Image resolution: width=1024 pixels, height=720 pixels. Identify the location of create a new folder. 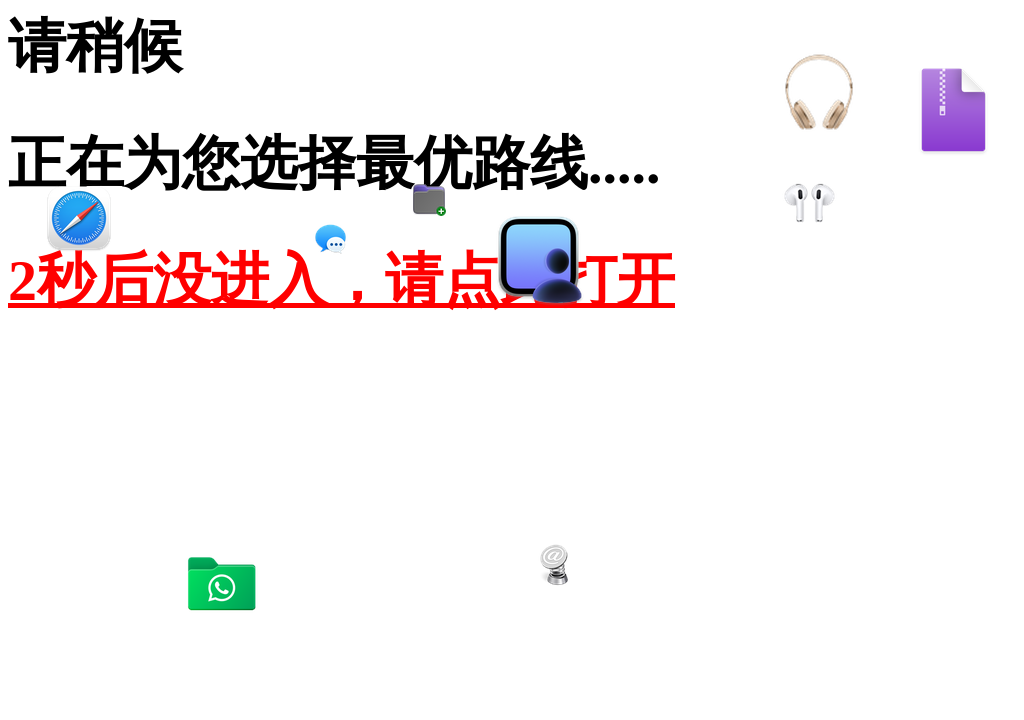
(429, 199).